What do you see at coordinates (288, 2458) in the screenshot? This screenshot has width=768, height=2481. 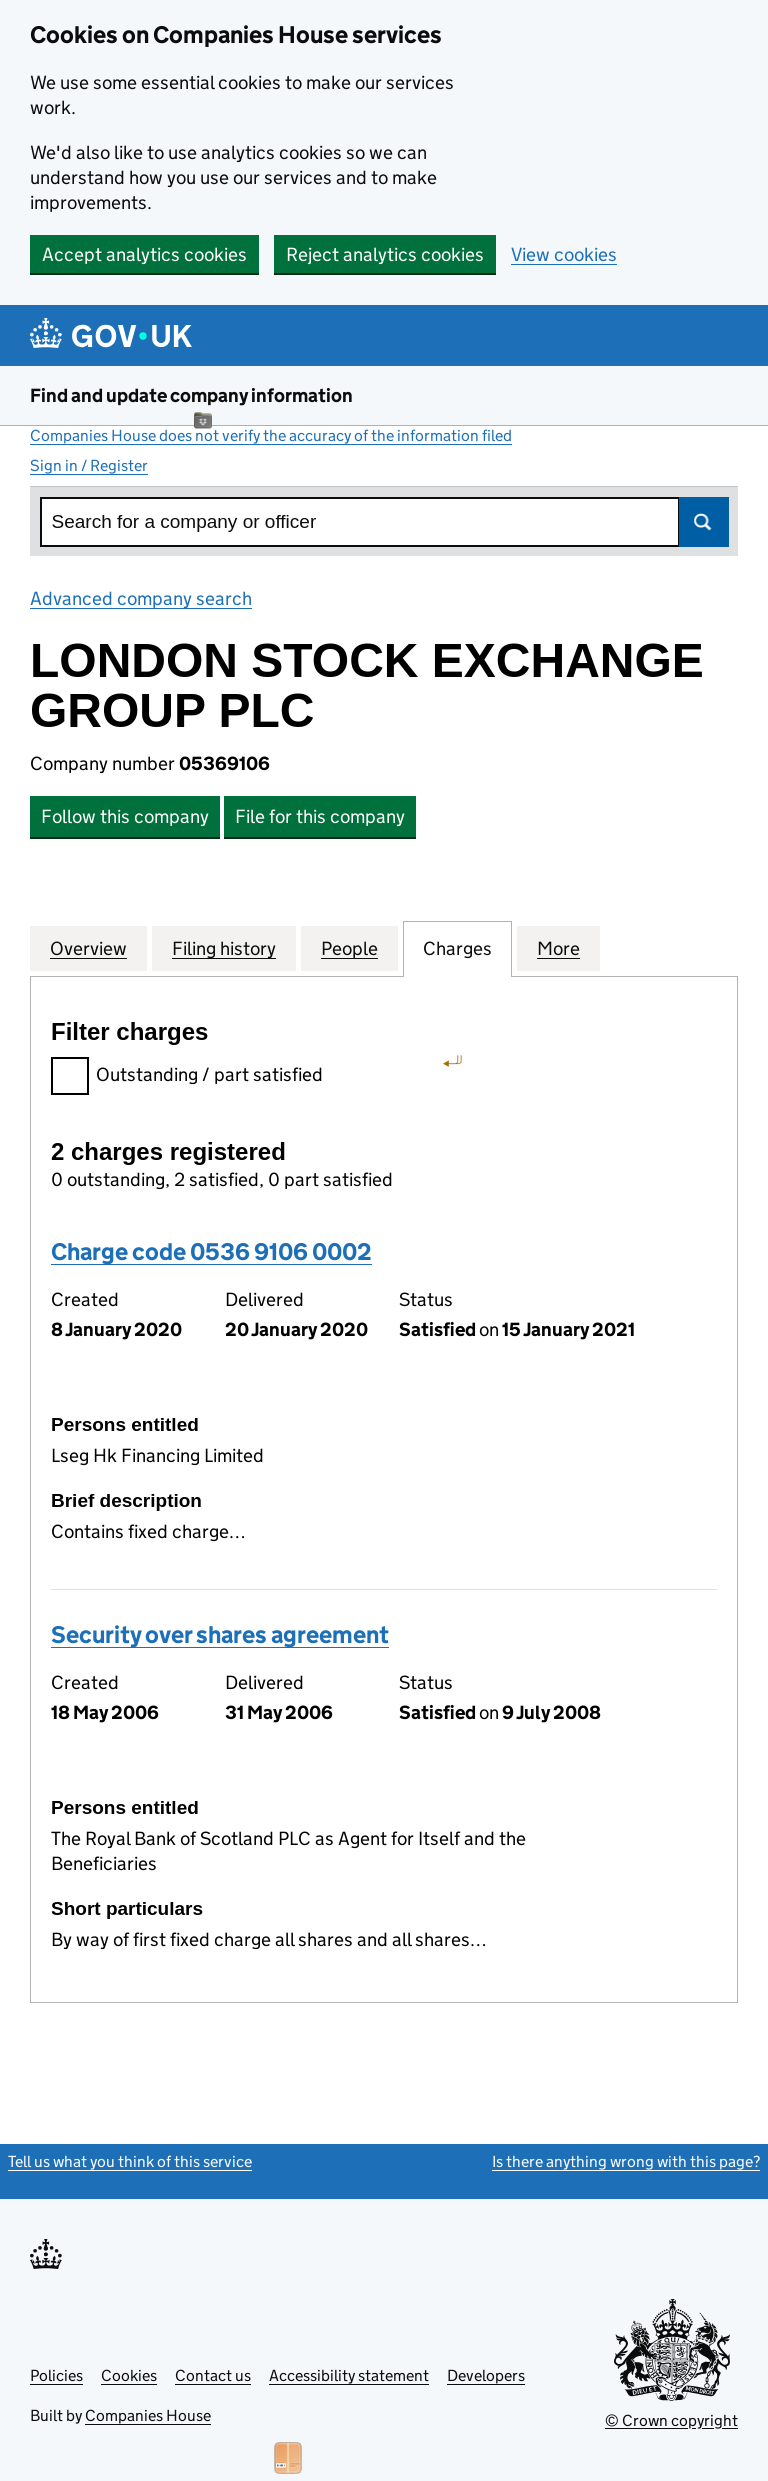 I see `compressed or archived file type` at bounding box center [288, 2458].